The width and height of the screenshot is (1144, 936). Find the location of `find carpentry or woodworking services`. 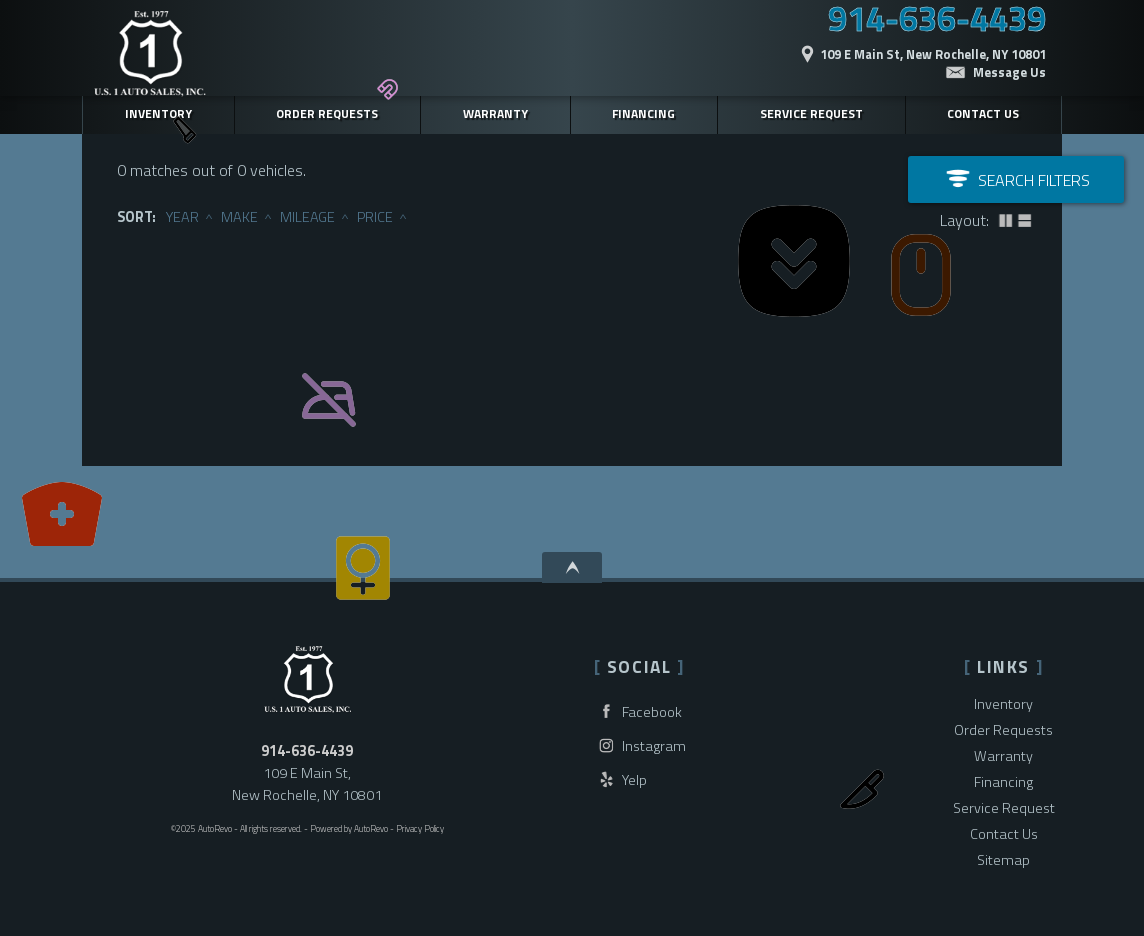

find carpentry or woodworking services is located at coordinates (185, 130).